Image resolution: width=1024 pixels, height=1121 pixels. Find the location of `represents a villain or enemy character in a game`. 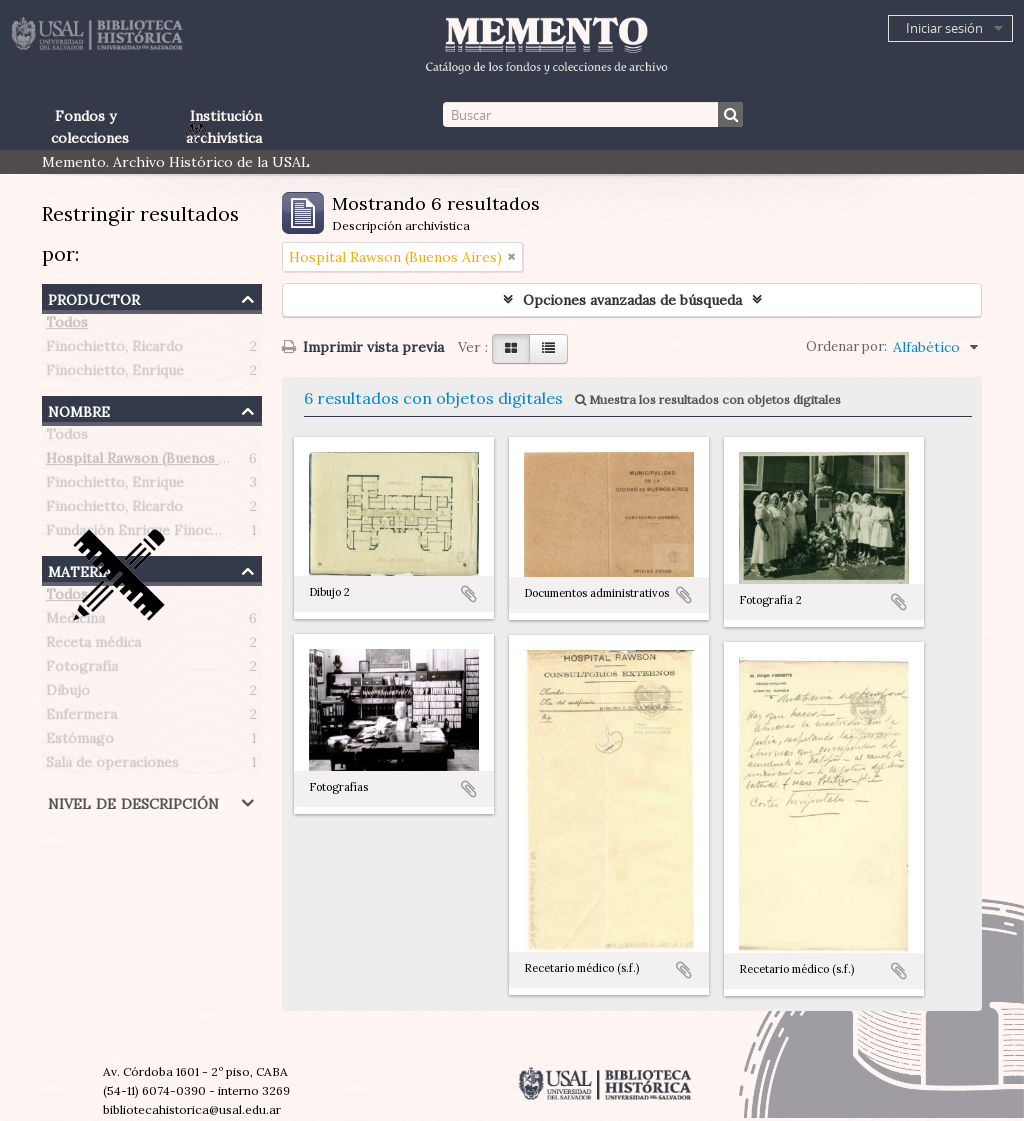

represents a villain or enemy character in a game is located at coordinates (196, 132).